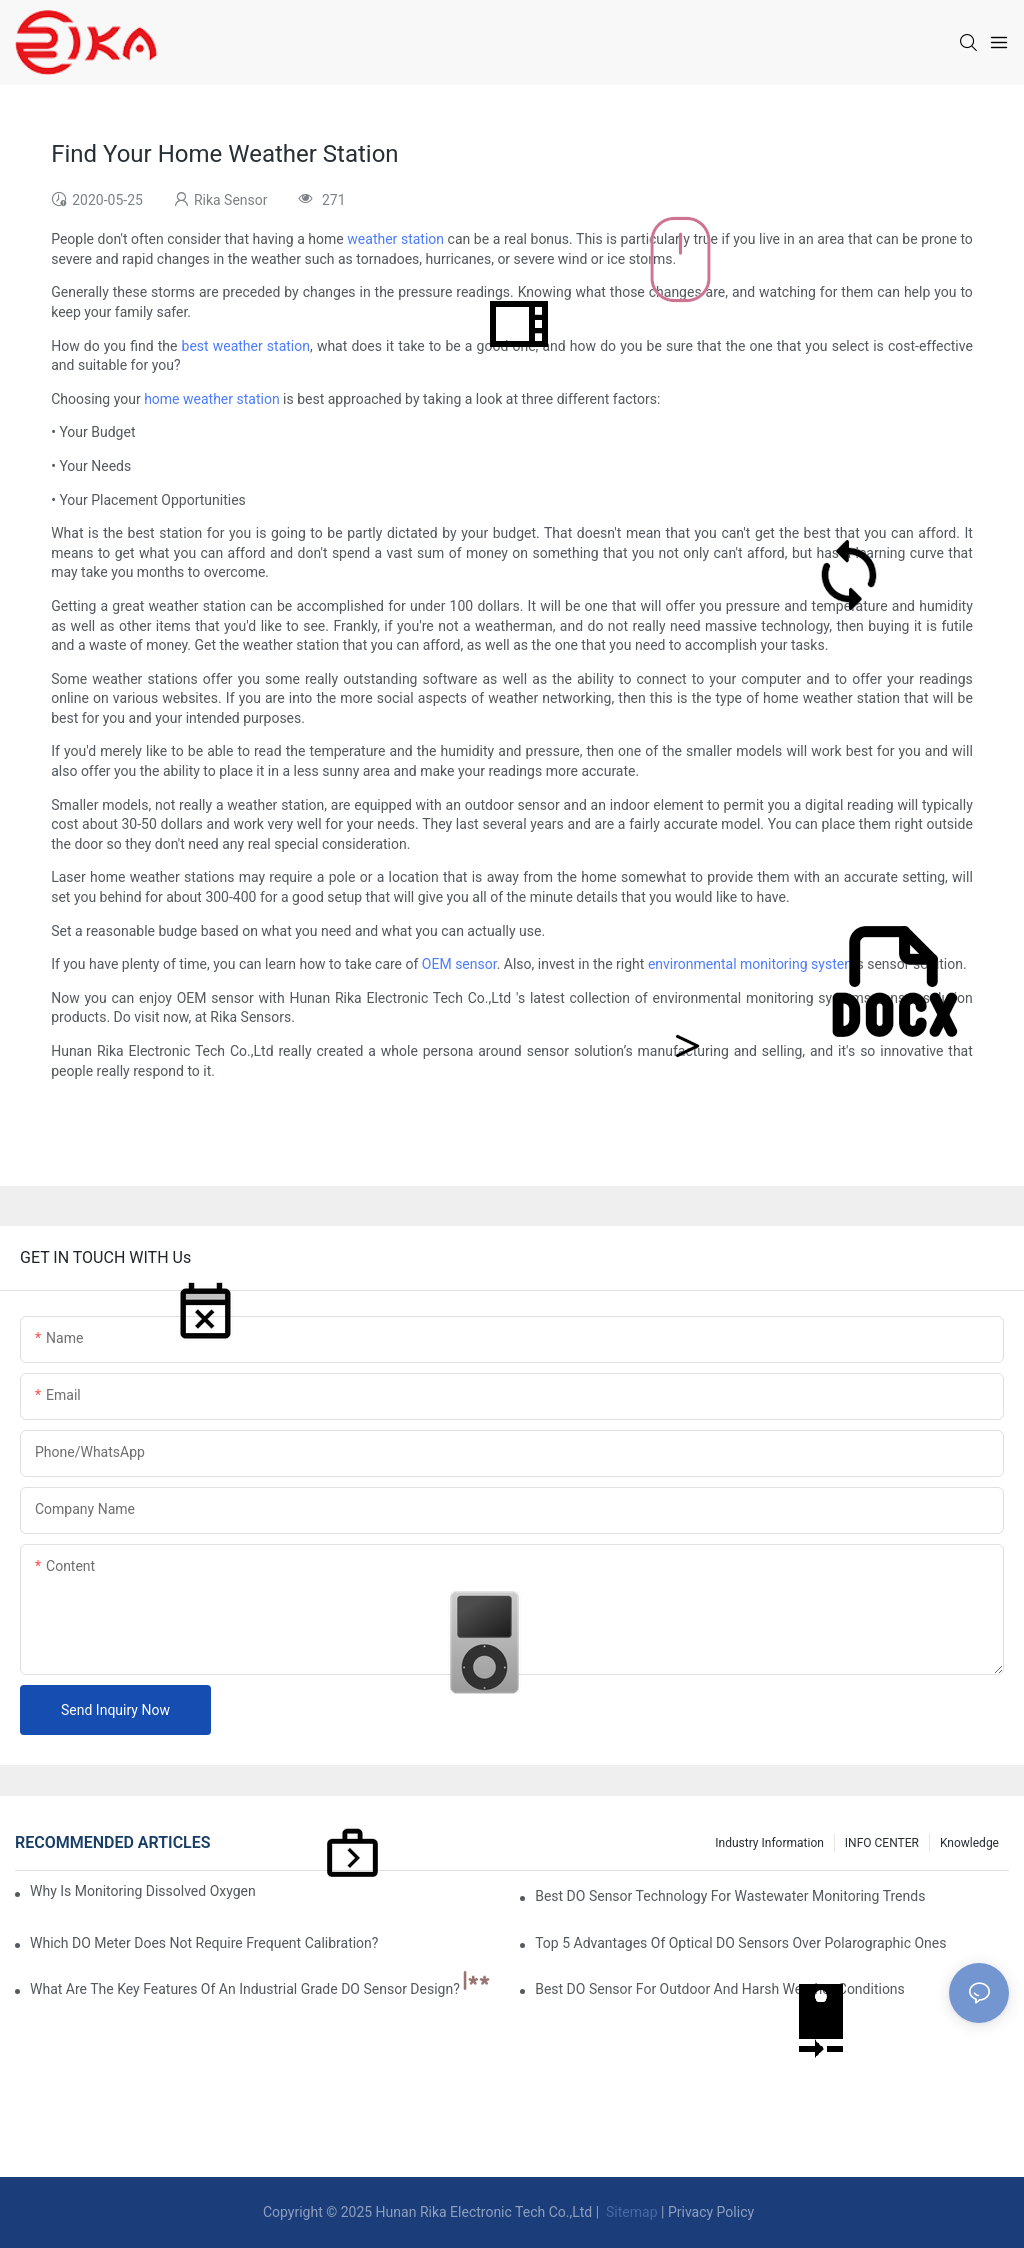  What do you see at coordinates (680, 259) in the screenshot?
I see `indicates mouse input device` at bounding box center [680, 259].